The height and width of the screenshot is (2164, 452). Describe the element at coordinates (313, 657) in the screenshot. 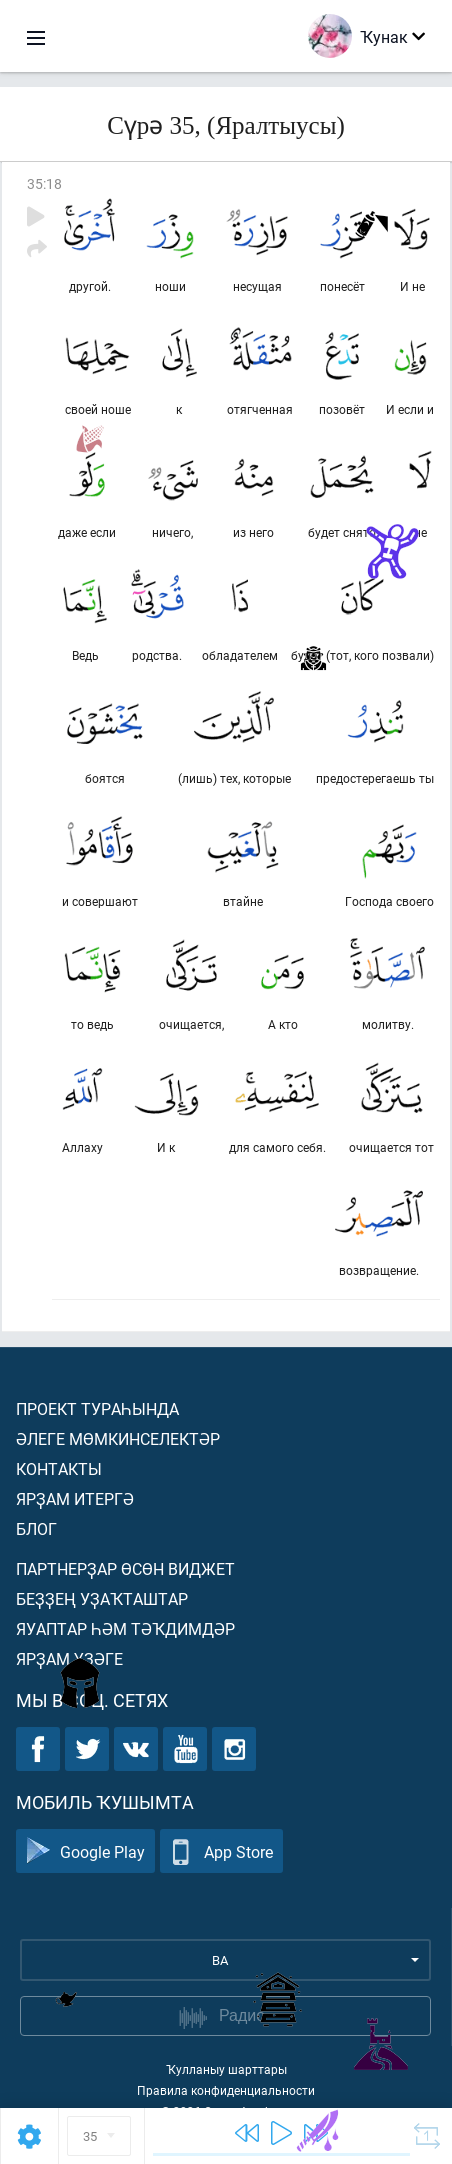

I see `select monk character class` at that location.